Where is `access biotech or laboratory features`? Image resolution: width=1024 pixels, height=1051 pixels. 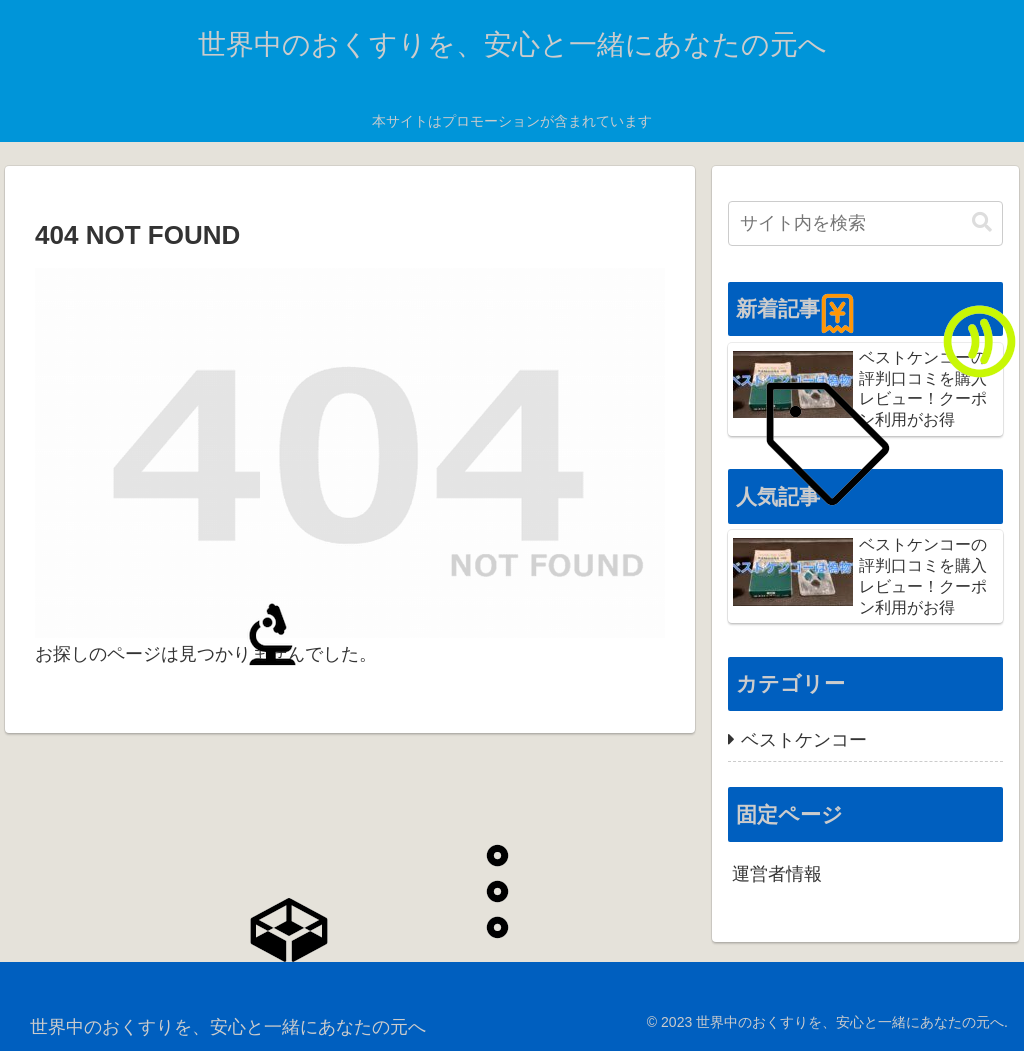
access biotech or laboratory features is located at coordinates (272, 635).